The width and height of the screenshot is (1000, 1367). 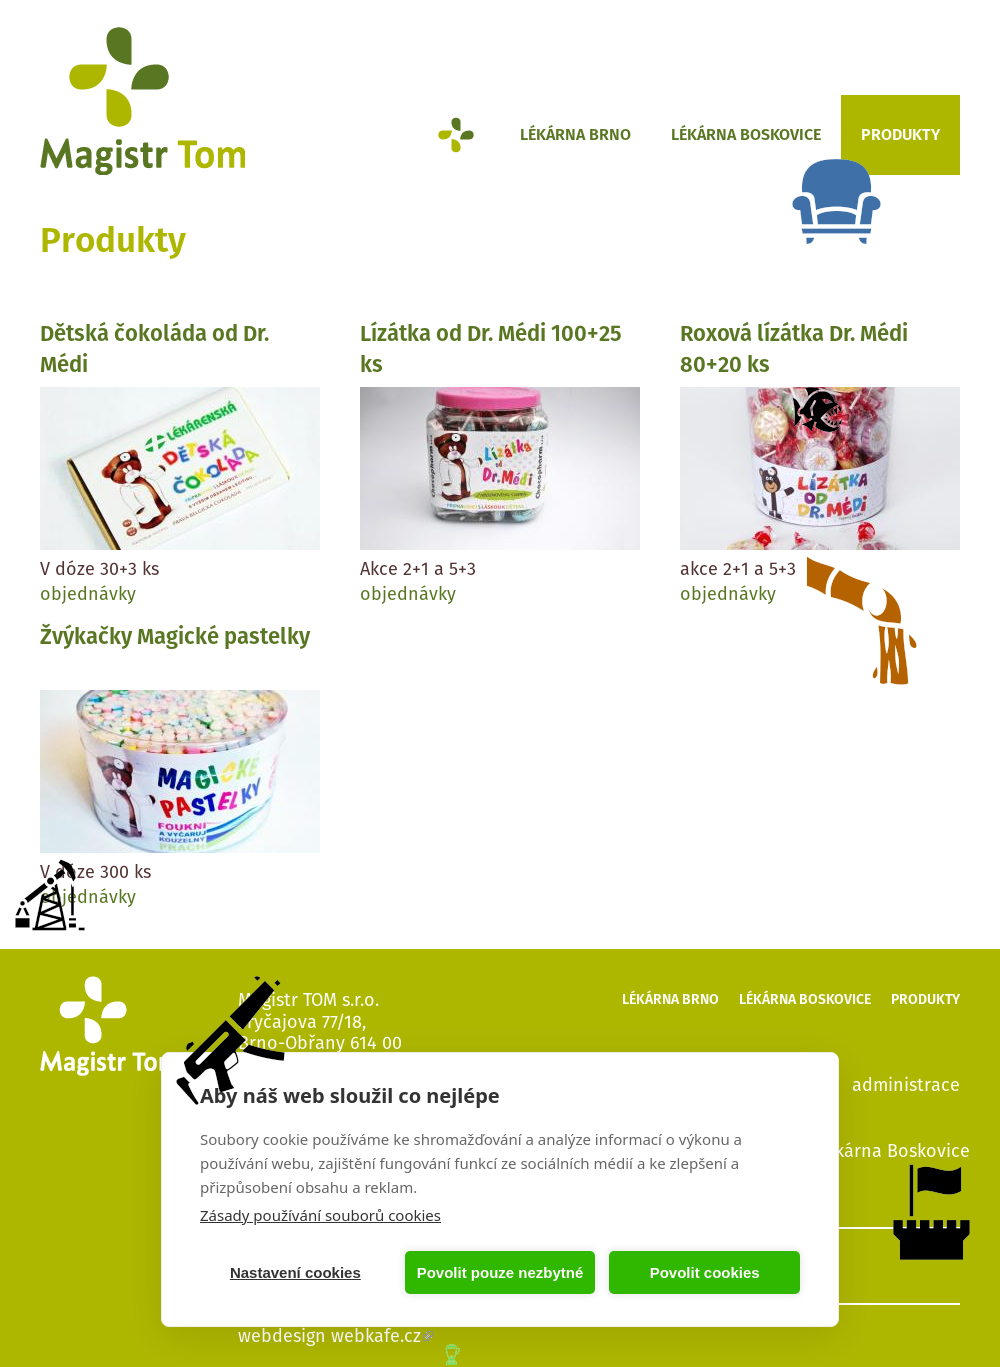 What do you see at coordinates (872, 619) in the screenshot?
I see `zen garden or relaxation feature` at bounding box center [872, 619].